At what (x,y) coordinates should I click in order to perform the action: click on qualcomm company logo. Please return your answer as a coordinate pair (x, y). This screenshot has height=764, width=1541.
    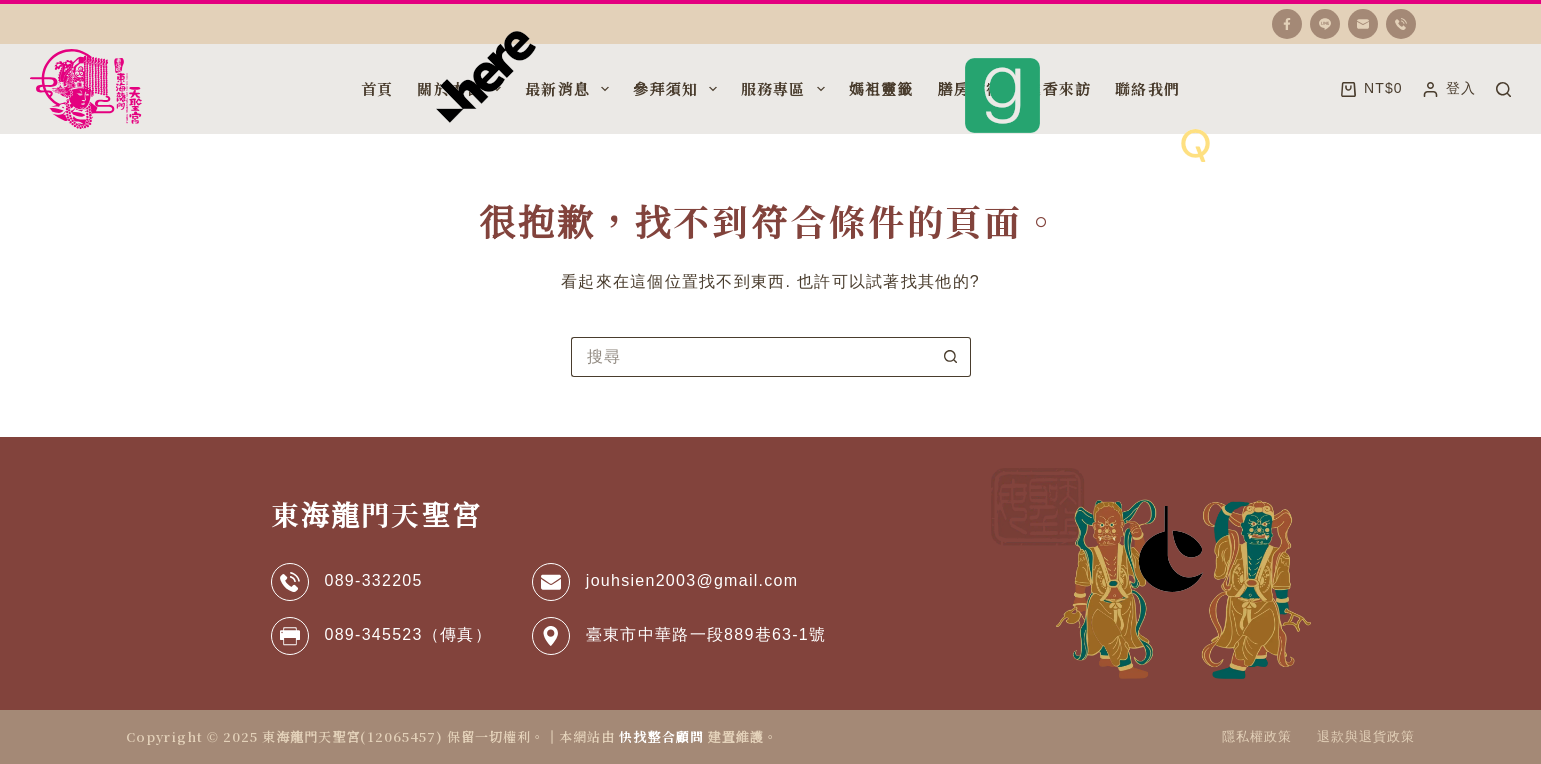
    Looking at the image, I should click on (1195, 145).